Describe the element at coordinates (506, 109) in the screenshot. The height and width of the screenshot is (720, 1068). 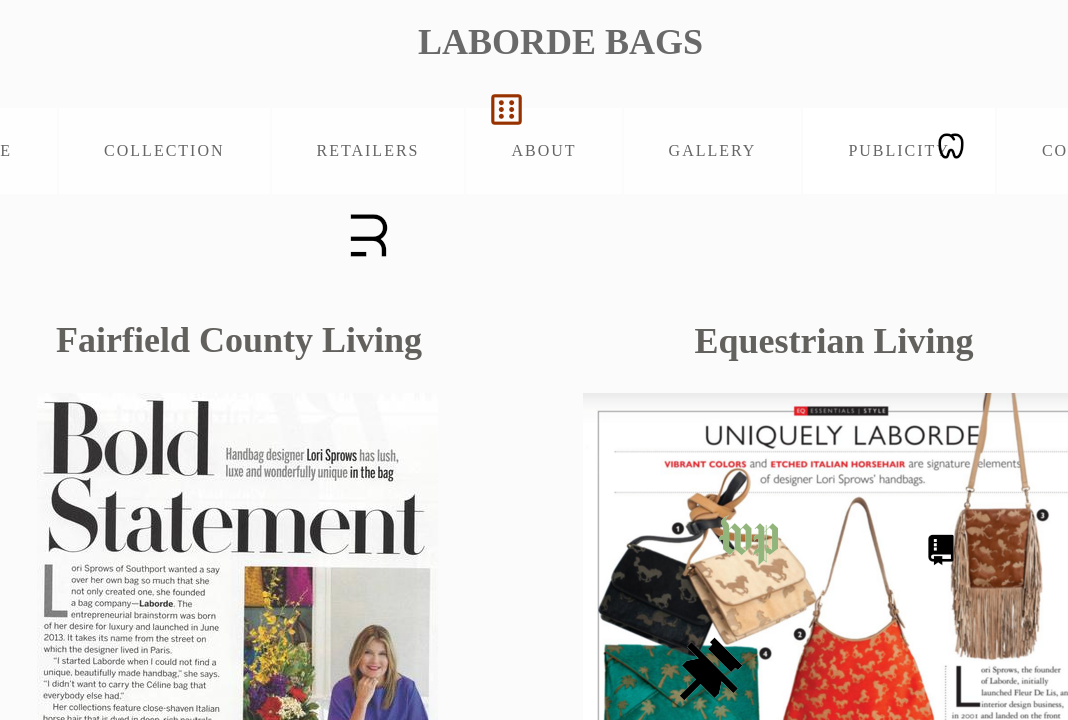
I see `indicates a dice roll result of six` at that location.